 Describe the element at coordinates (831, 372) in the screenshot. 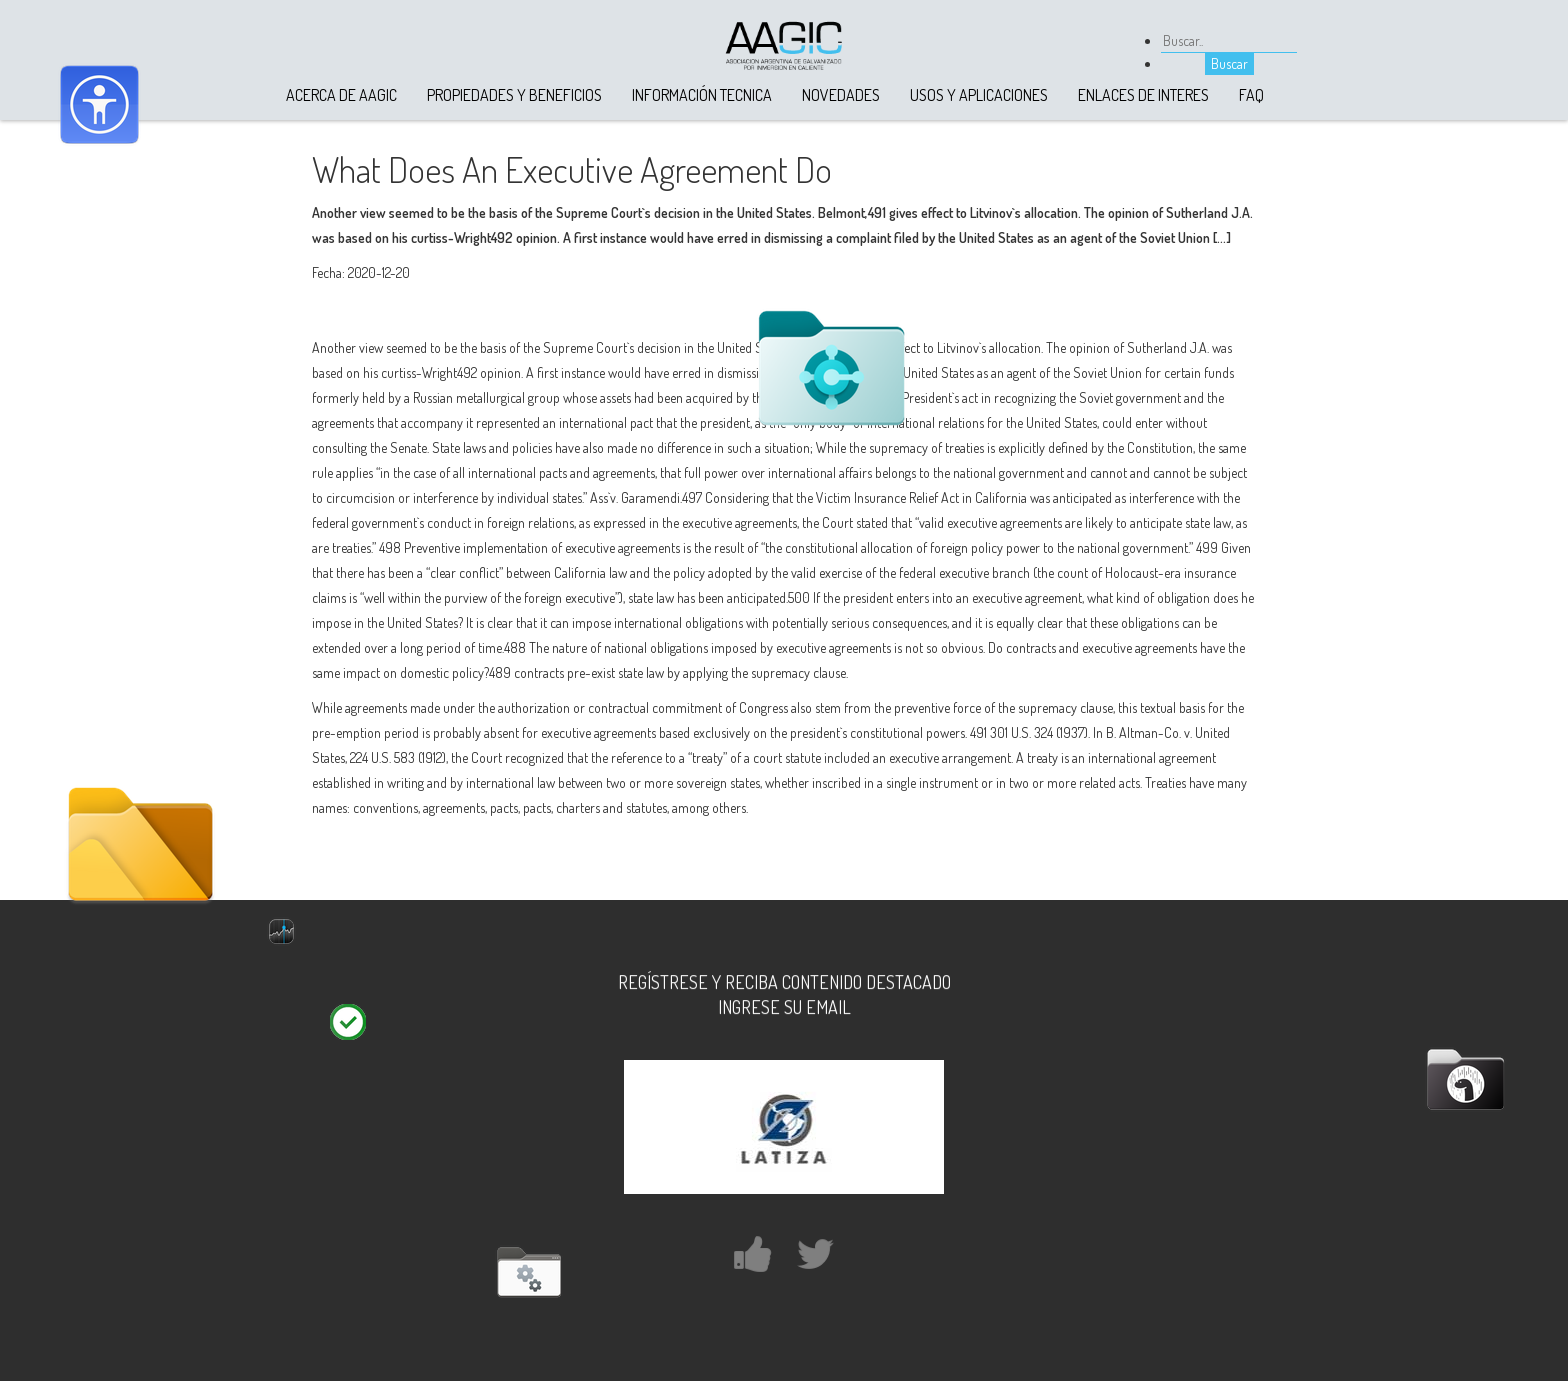

I see `open microsoft dynamics 365 business central files folder` at that location.